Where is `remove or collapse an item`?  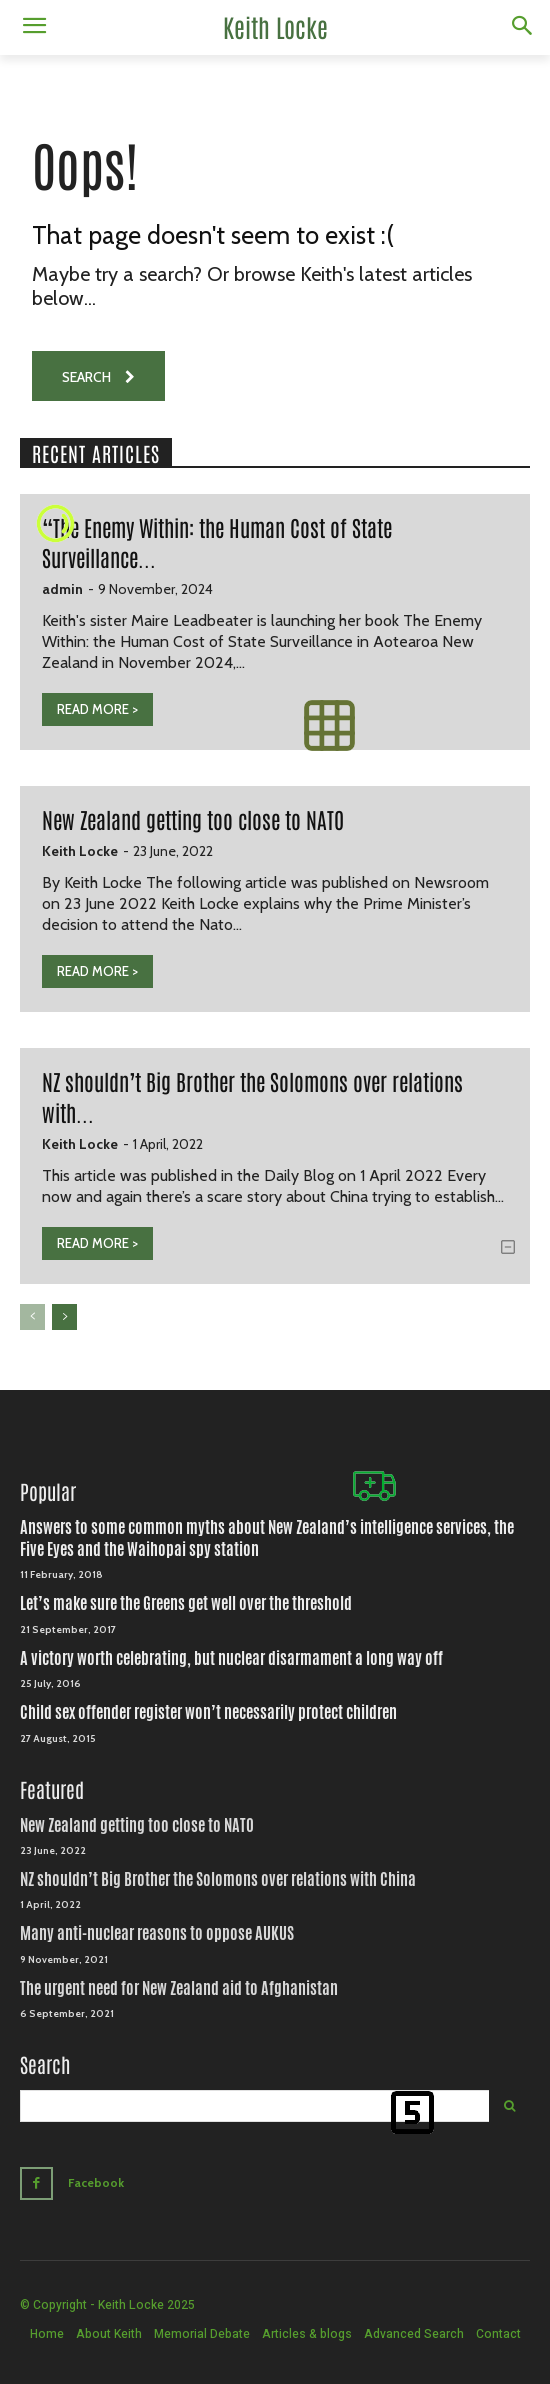 remove or collapse an item is located at coordinates (508, 1247).